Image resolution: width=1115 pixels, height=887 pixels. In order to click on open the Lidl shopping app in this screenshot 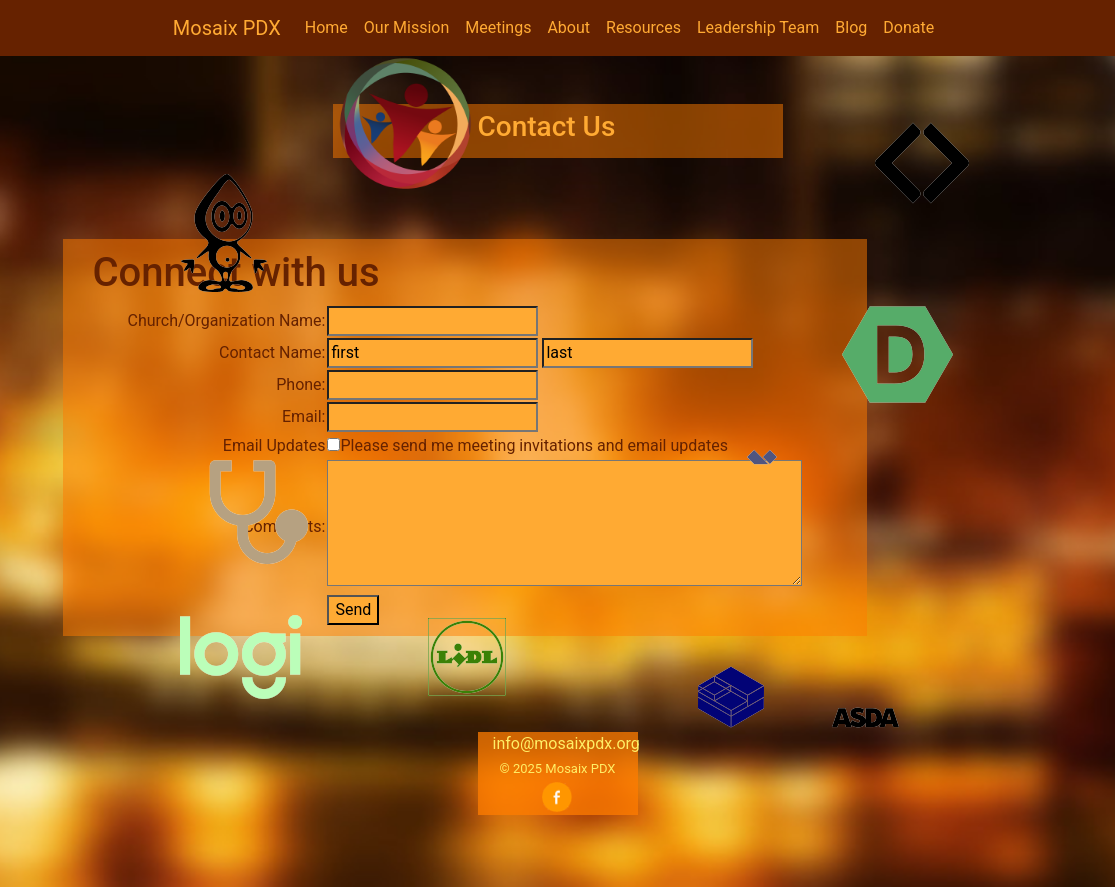, I will do `click(467, 657)`.